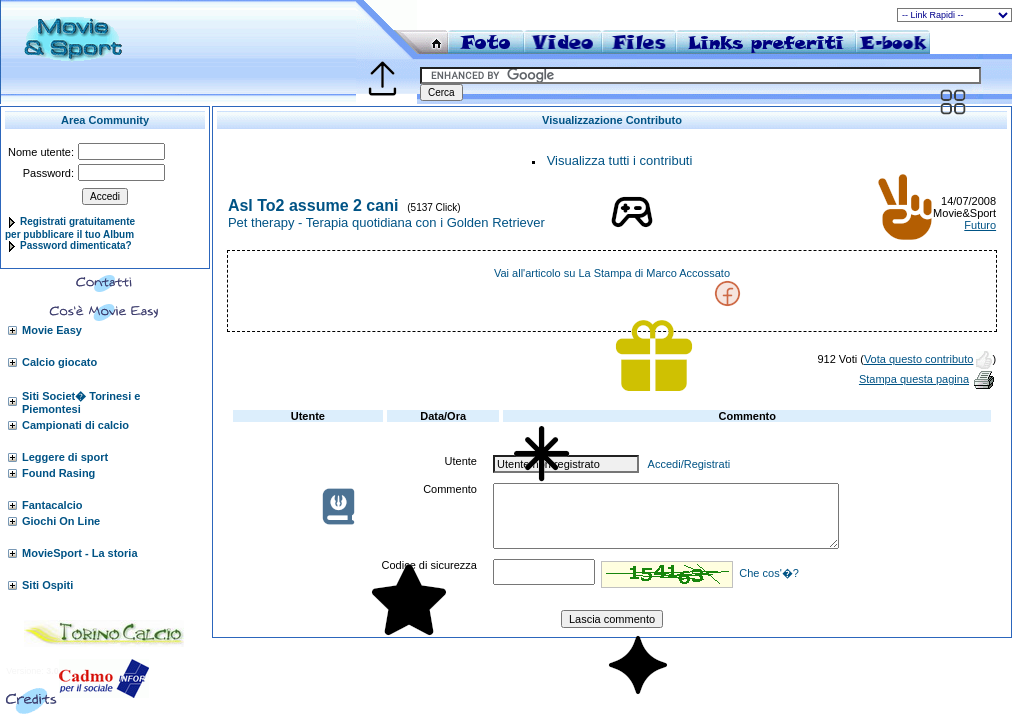  What do you see at coordinates (409, 603) in the screenshot?
I see `indicates a favorited or starred item` at bounding box center [409, 603].